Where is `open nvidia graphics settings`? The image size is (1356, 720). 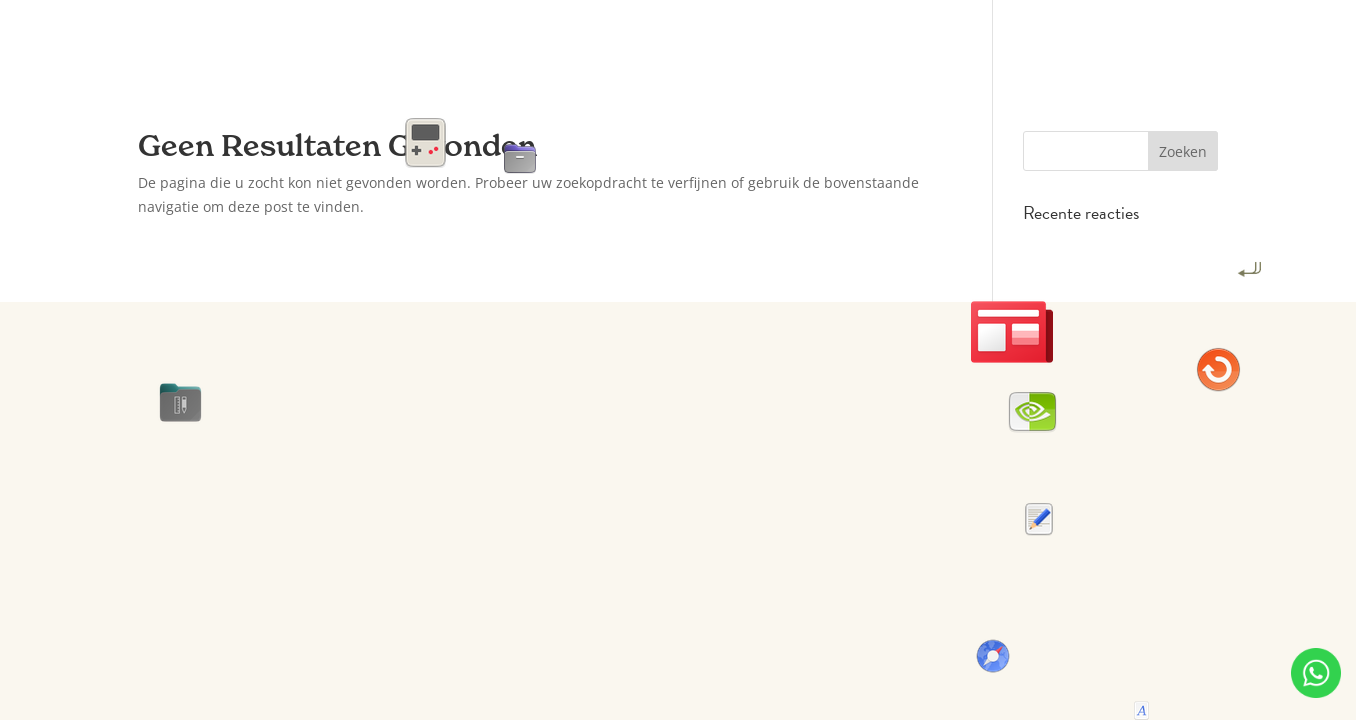 open nvidia graphics settings is located at coordinates (1032, 411).